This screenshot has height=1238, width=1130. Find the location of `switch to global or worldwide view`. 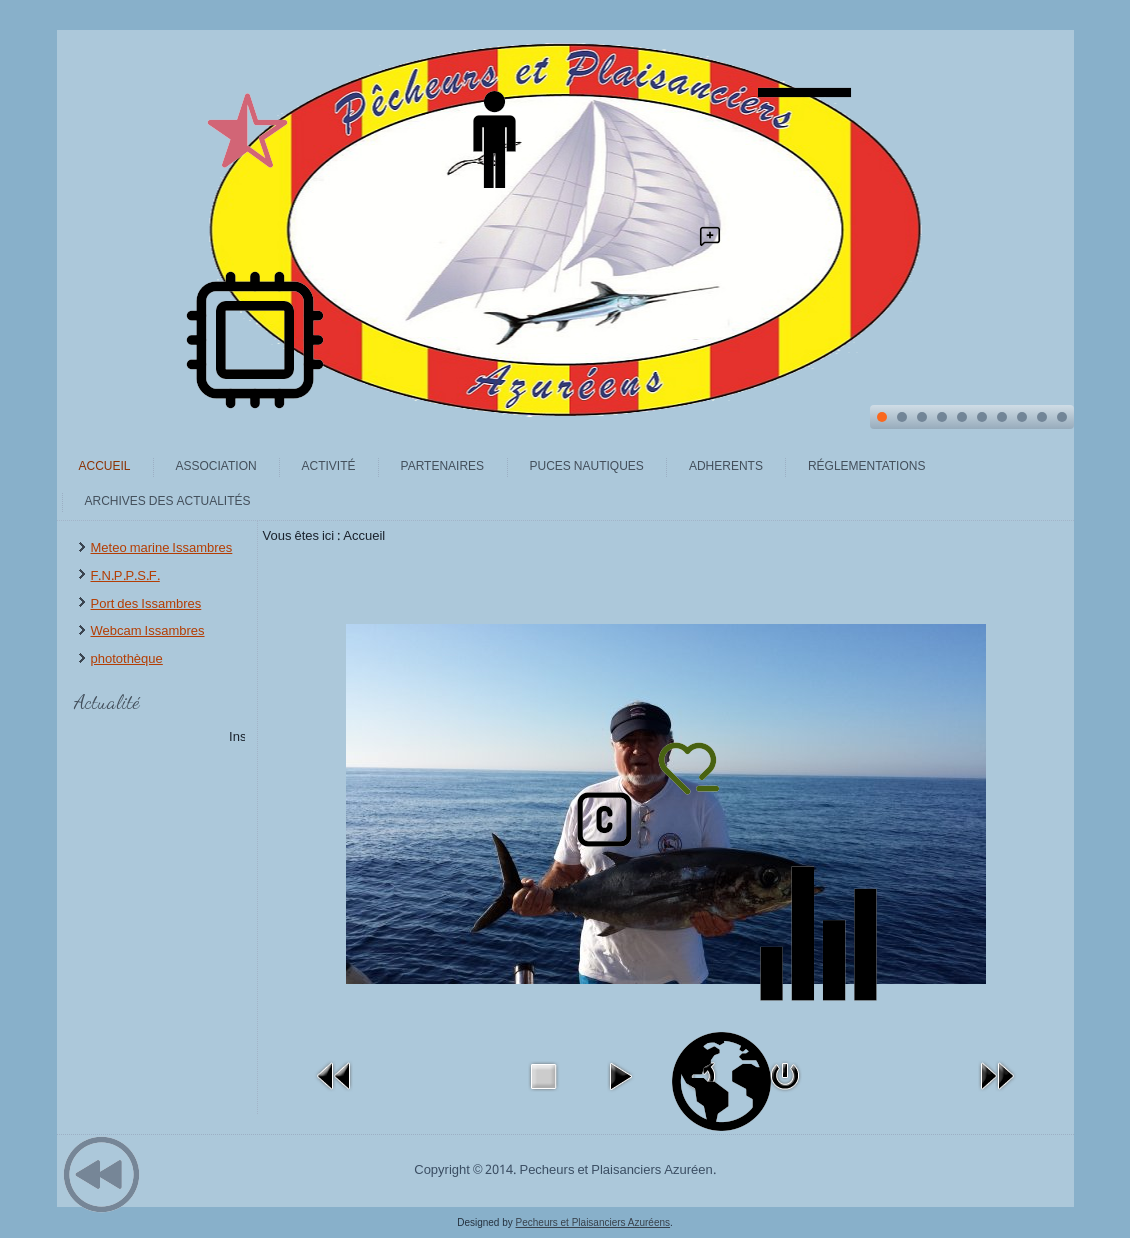

switch to global or worldwide view is located at coordinates (721, 1081).